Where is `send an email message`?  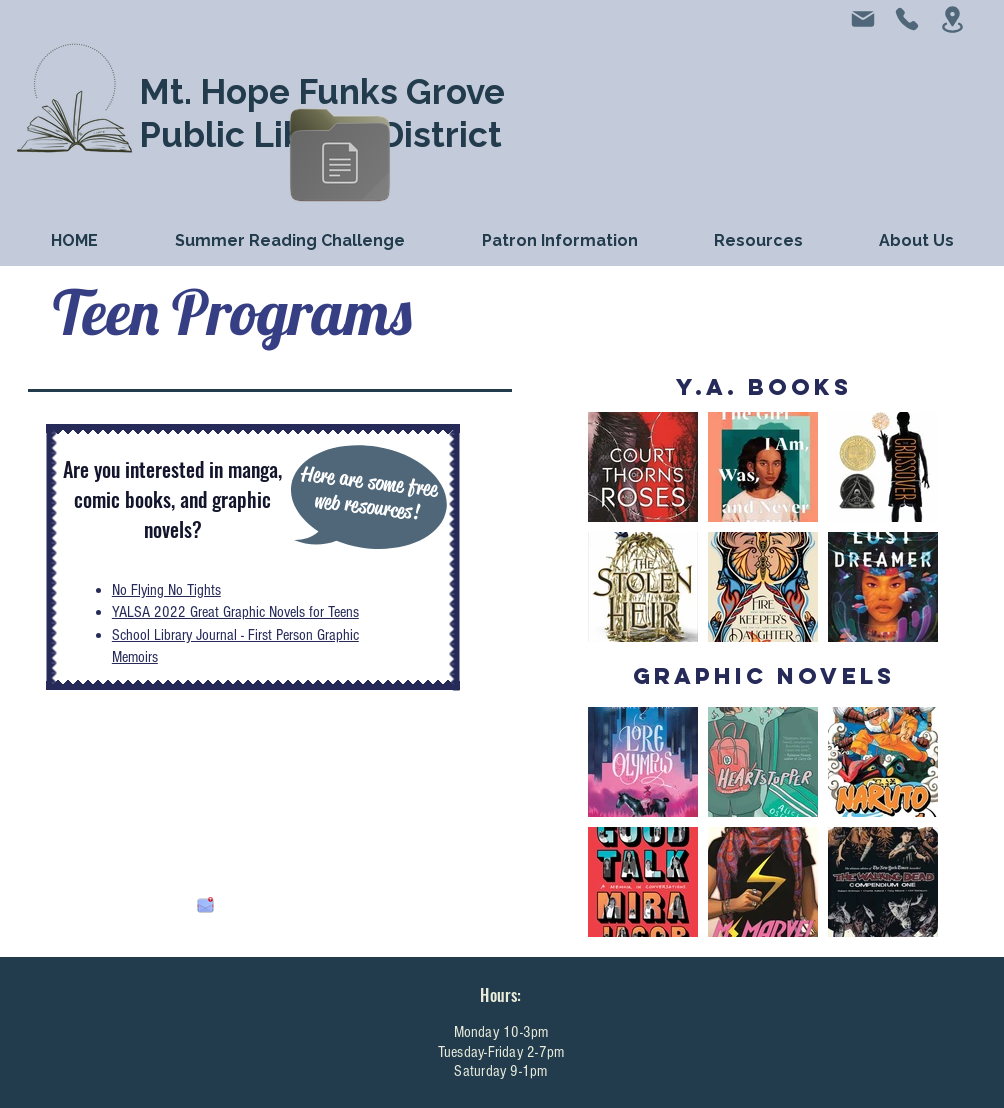
send an email message is located at coordinates (205, 905).